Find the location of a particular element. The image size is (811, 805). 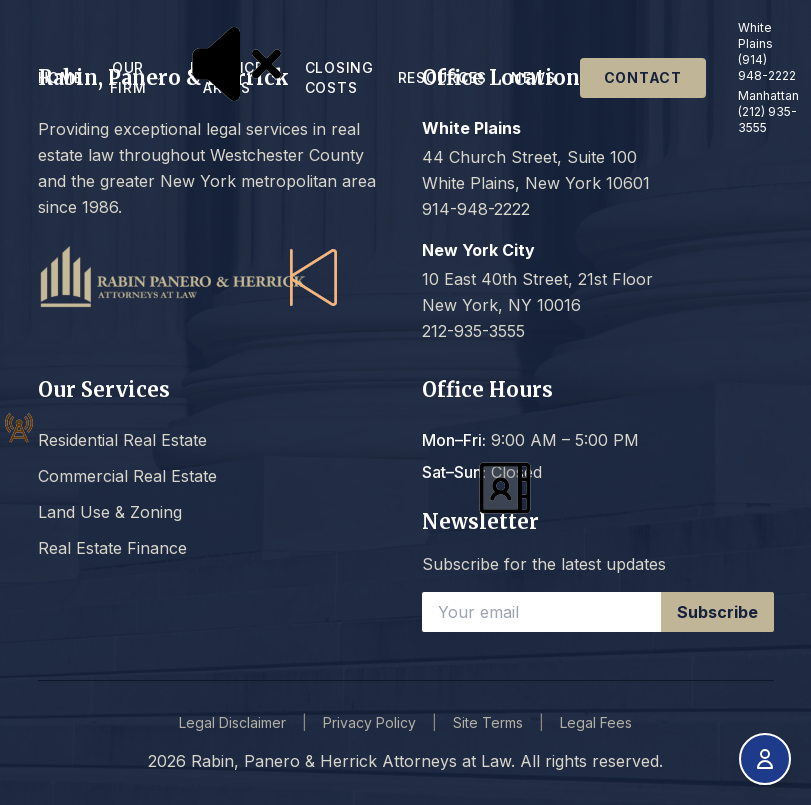

mute audio is located at coordinates (240, 64).